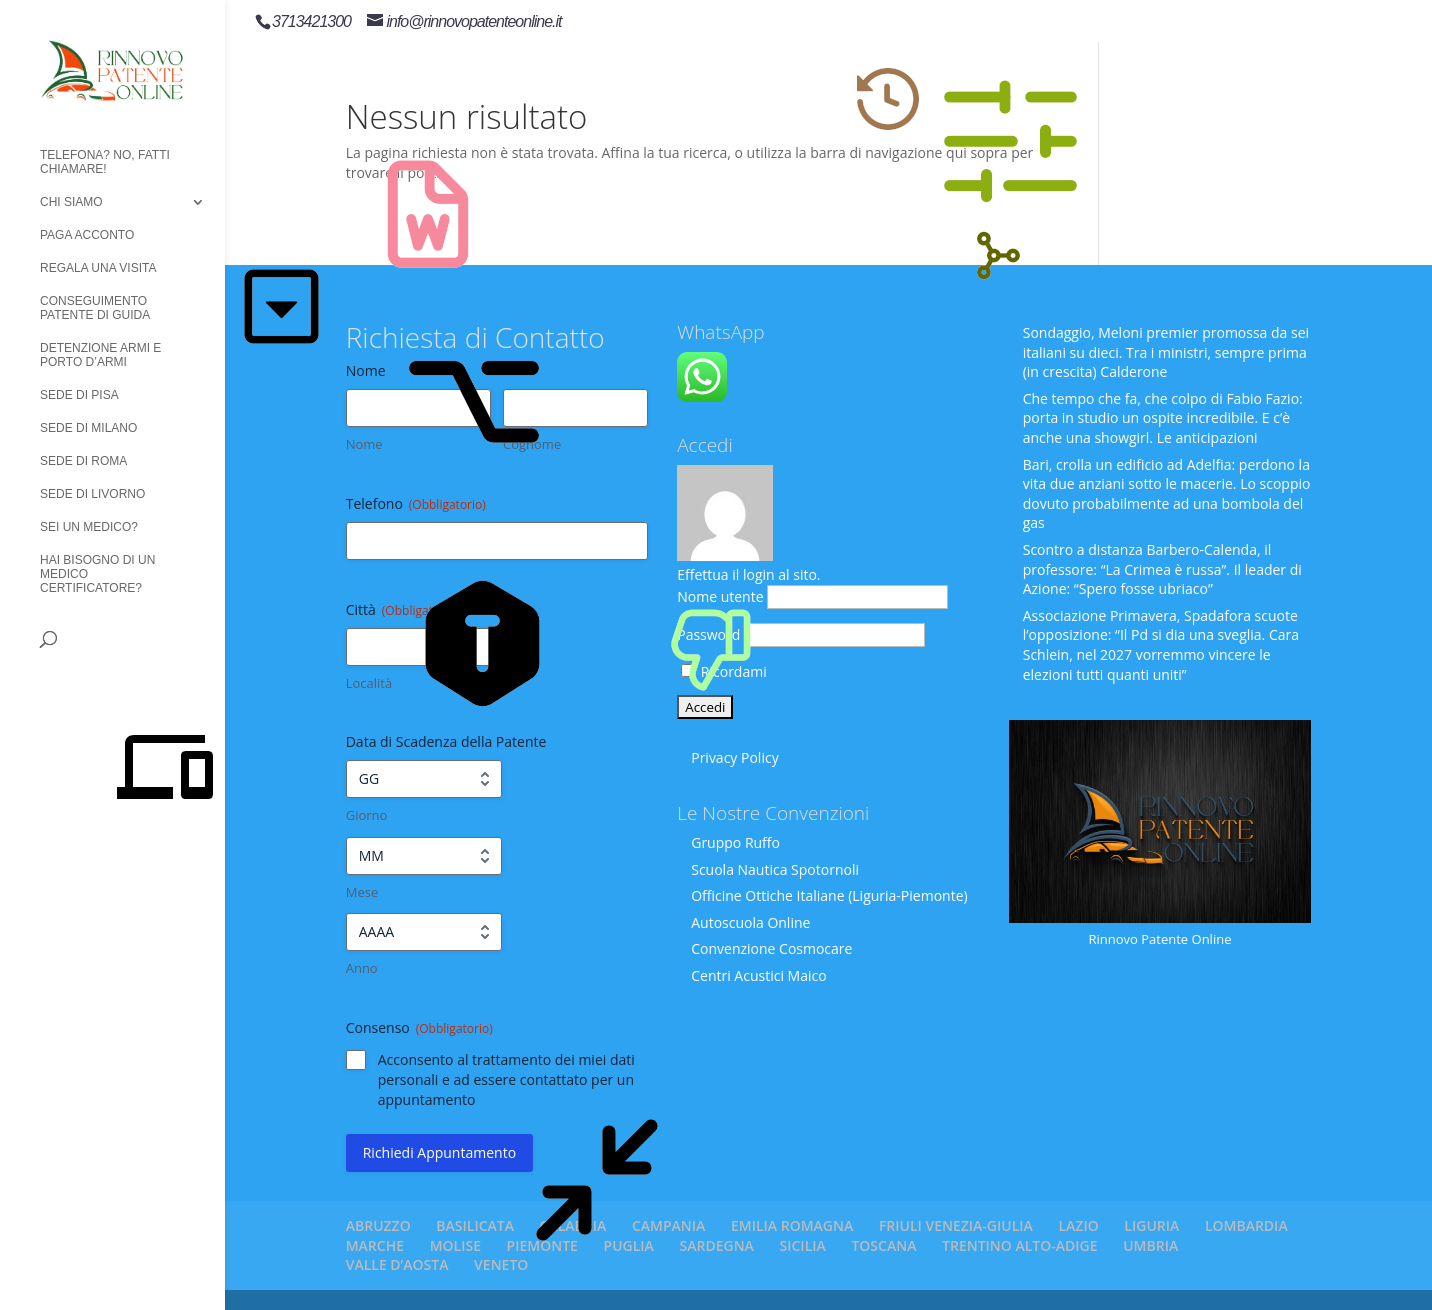 The image size is (1432, 1310). I want to click on manage connected devices, so click(165, 767).